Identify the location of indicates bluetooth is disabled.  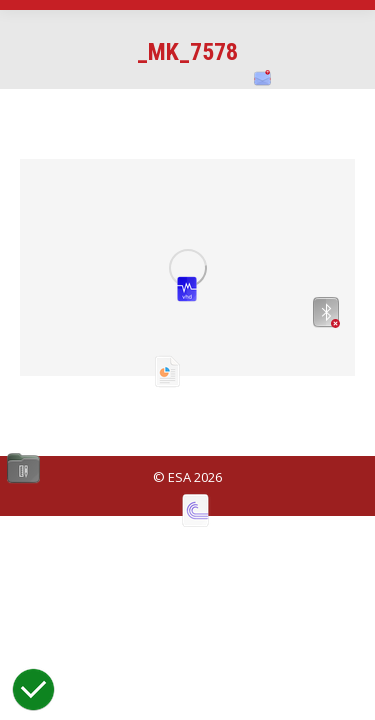
(326, 312).